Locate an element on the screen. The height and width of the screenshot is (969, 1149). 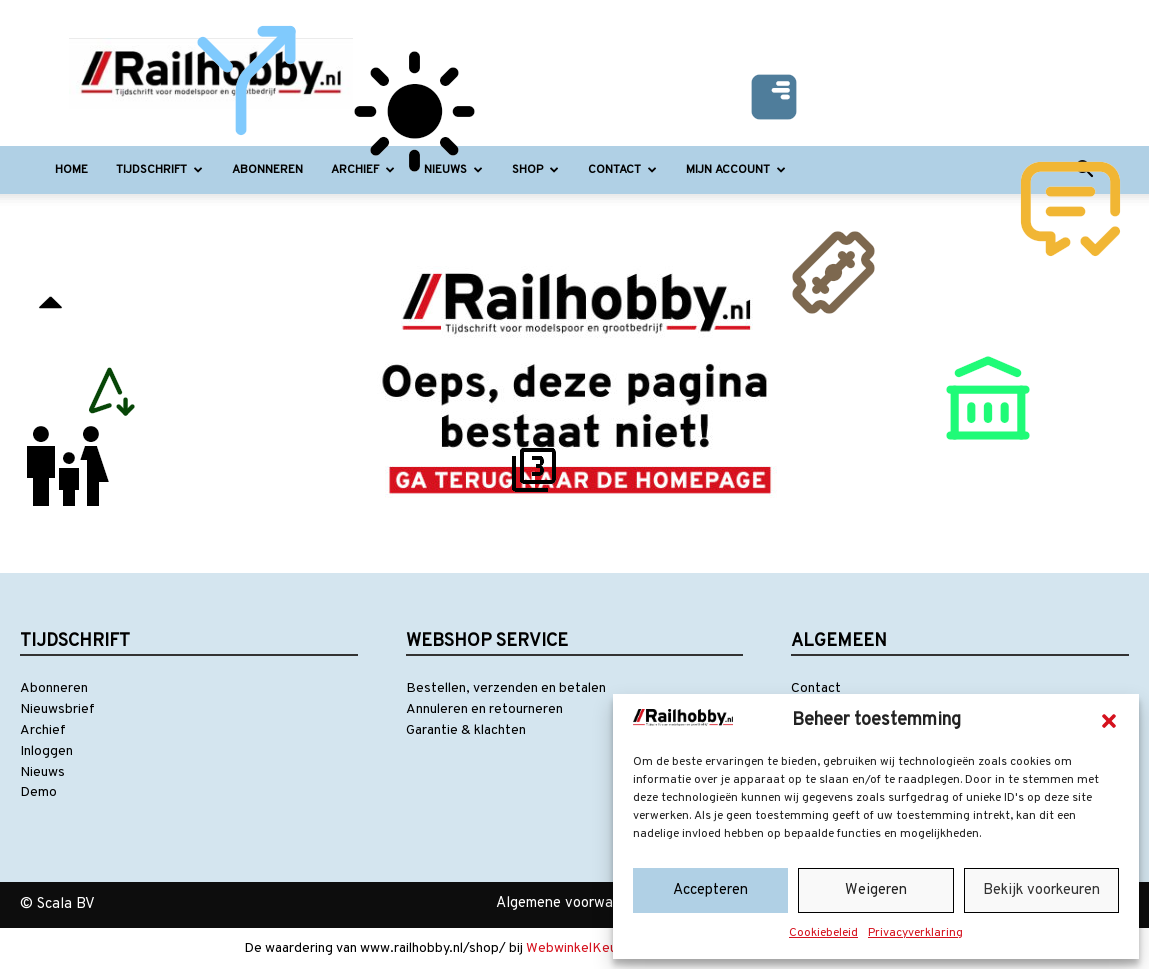
access banking or financial services is located at coordinates (988, 398).